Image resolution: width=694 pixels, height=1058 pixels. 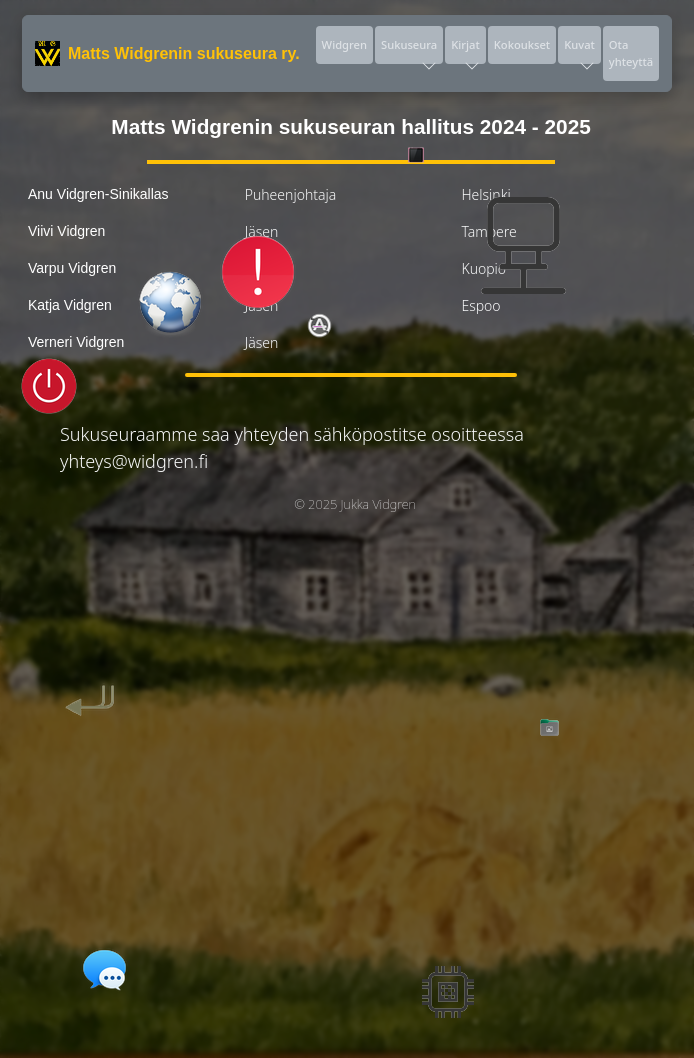 I want to click on open the software update manager, so click(x=319, y=325).